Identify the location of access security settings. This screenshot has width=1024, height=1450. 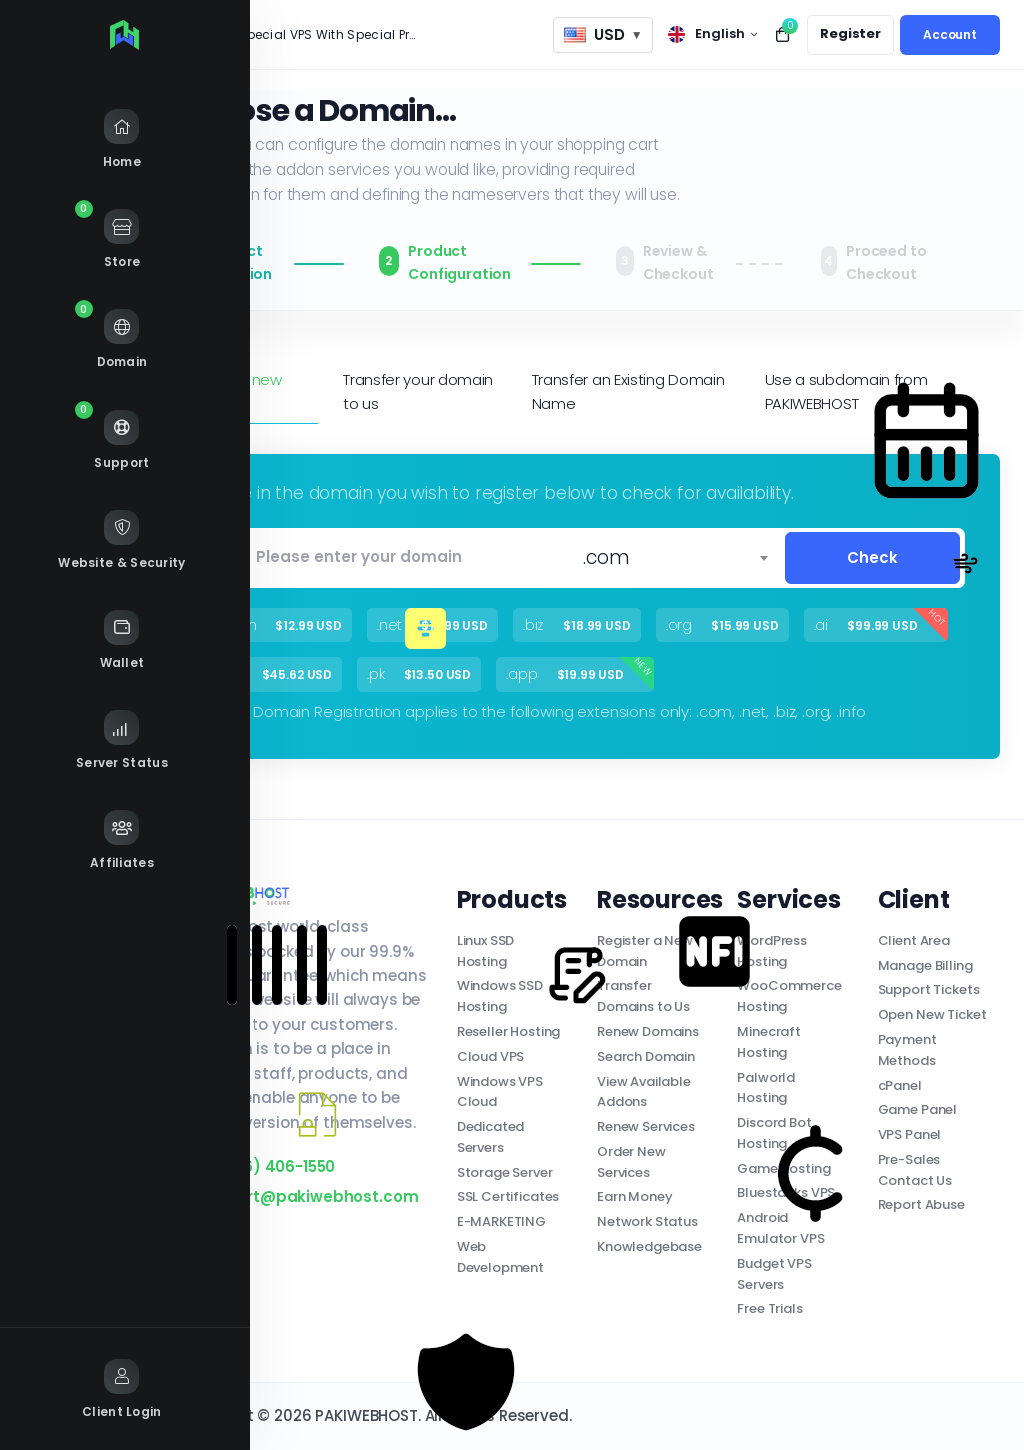
(466, 1382).